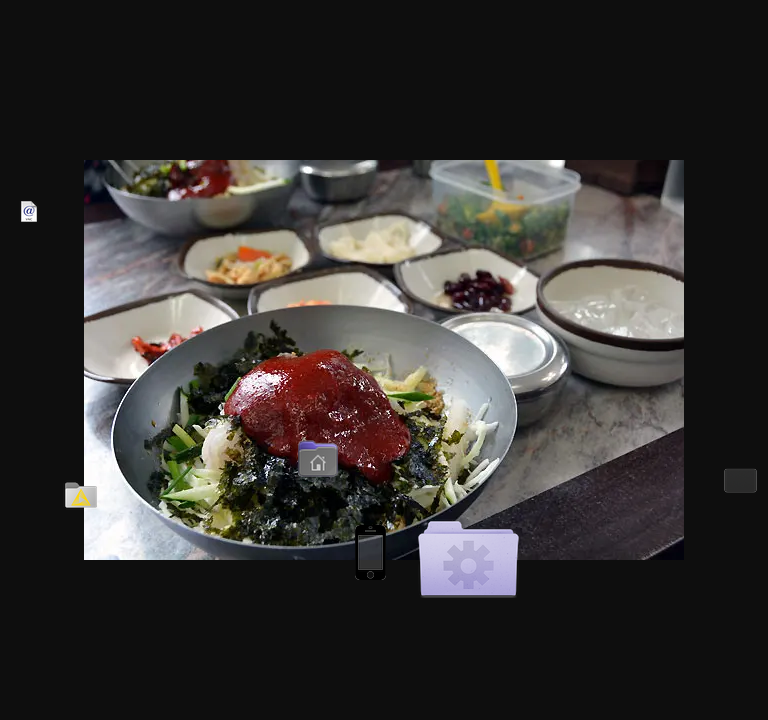  I want to click on access your home folder, so click(318, 458).